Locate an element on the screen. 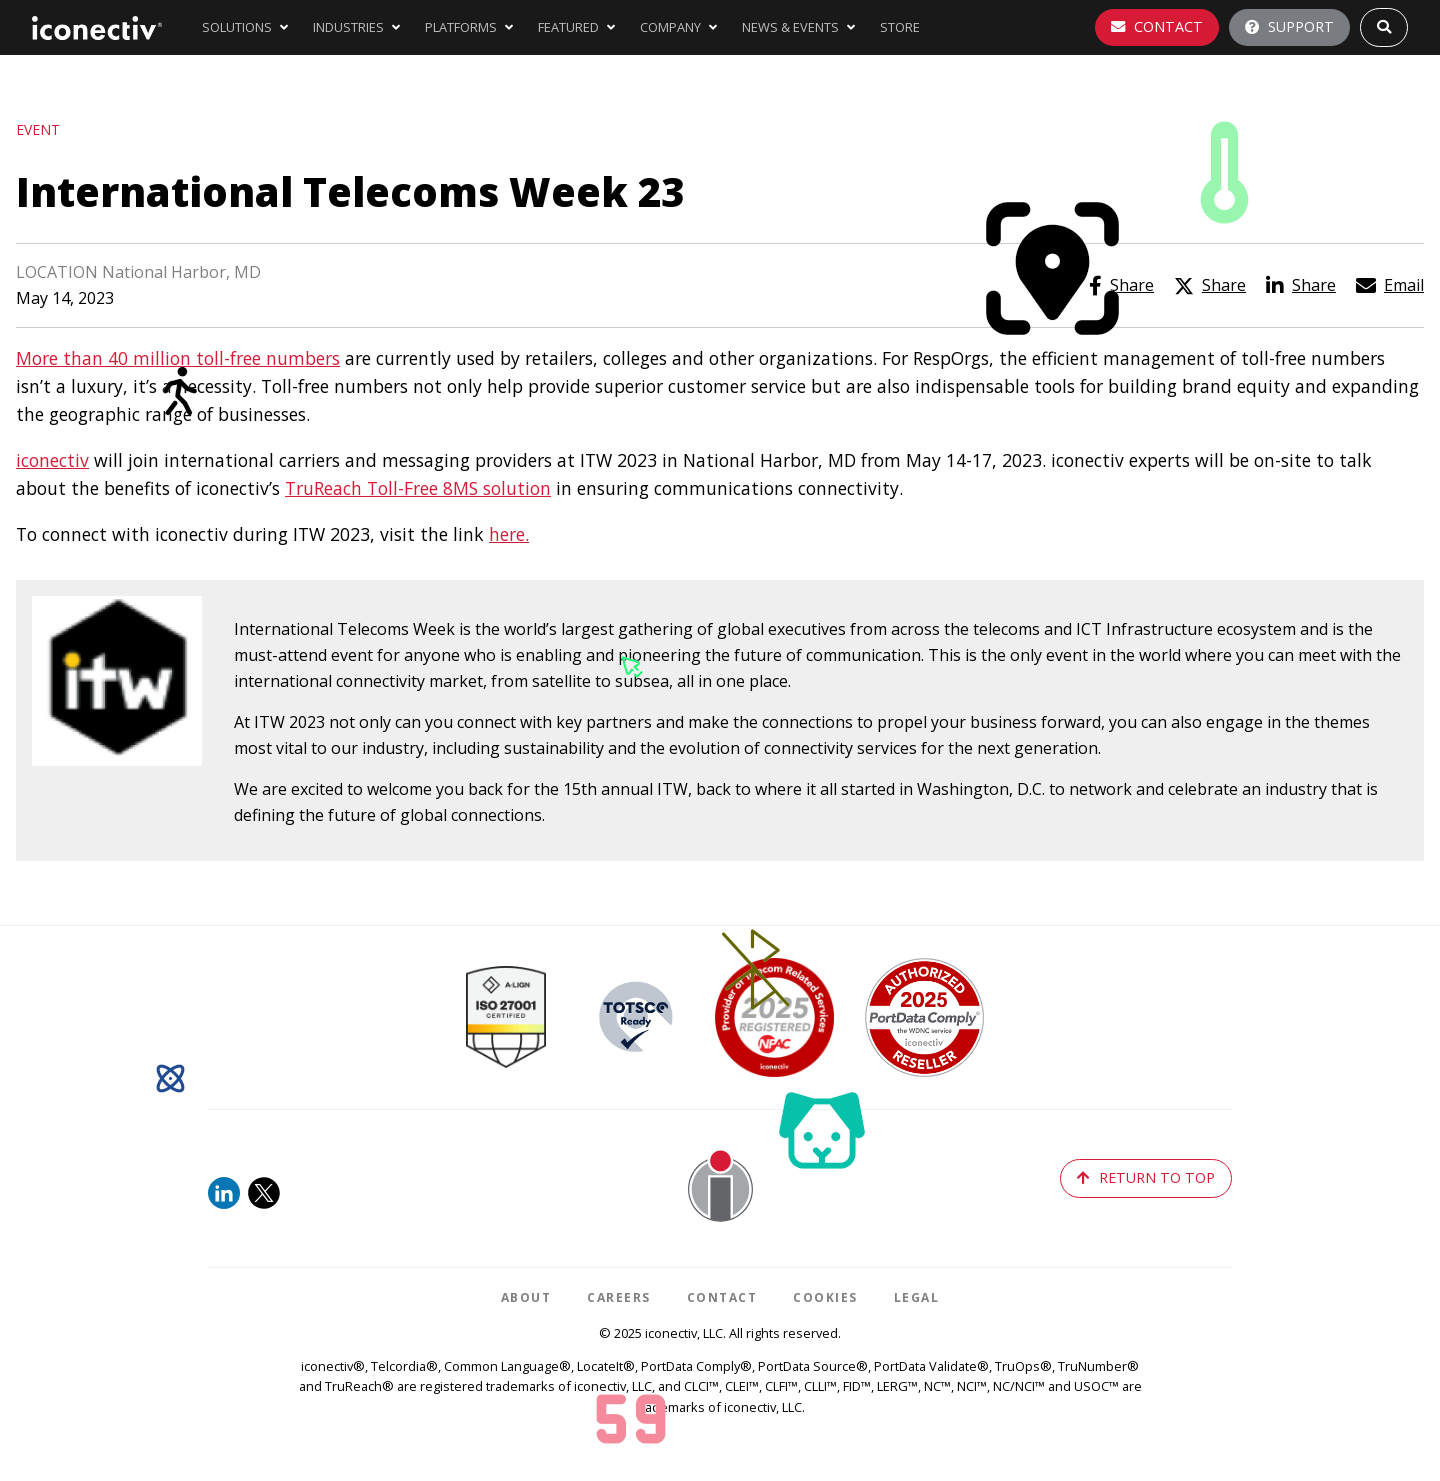 Image resolution: width=1440 pixels, height=1481 pixels. bluetooth is disabled or unavailable is located at coordinates (752, 969).